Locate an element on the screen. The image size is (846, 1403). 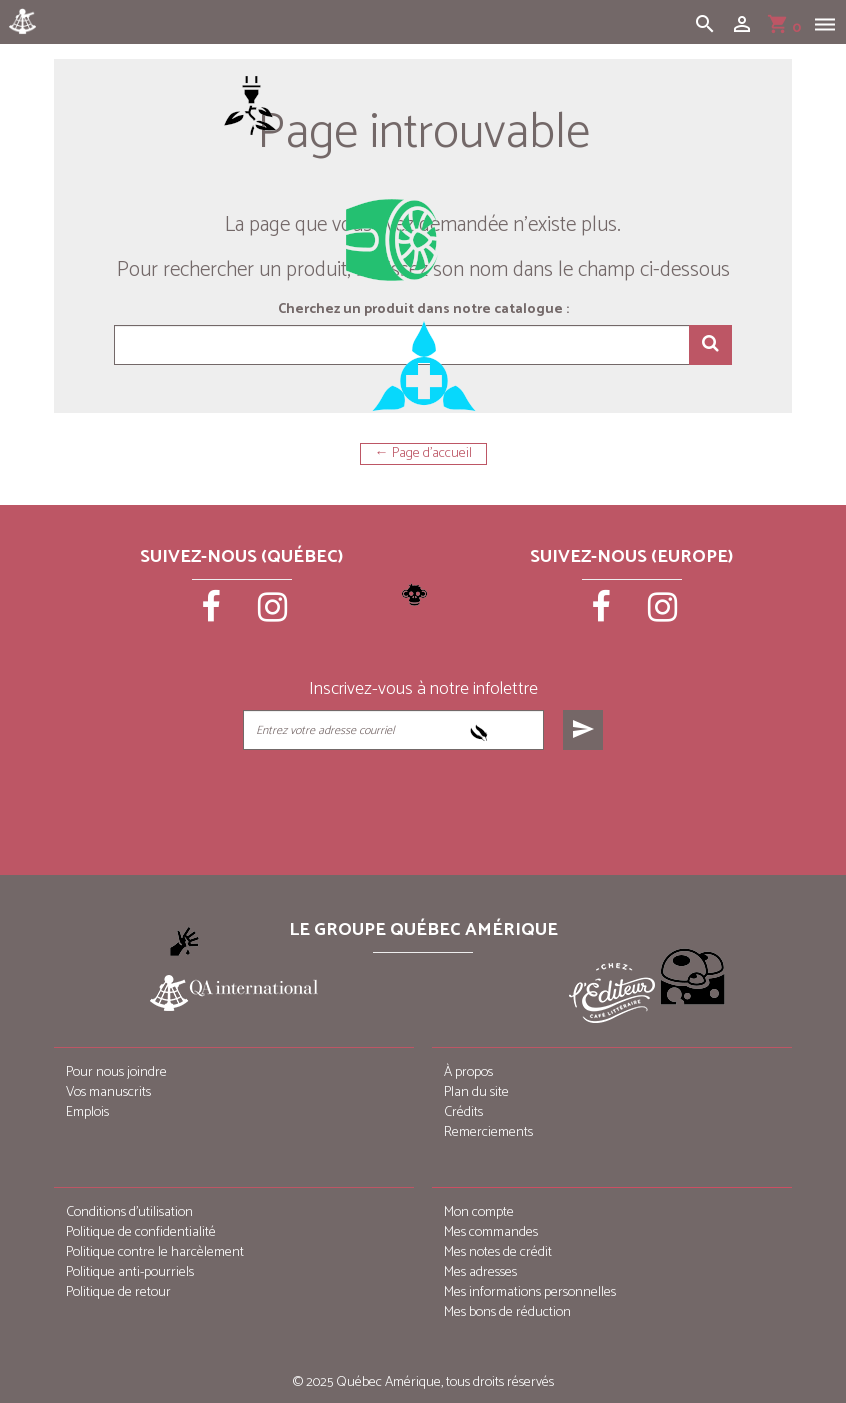
indicates injury or wound requiring first aid is located at coordinates (184, 941).